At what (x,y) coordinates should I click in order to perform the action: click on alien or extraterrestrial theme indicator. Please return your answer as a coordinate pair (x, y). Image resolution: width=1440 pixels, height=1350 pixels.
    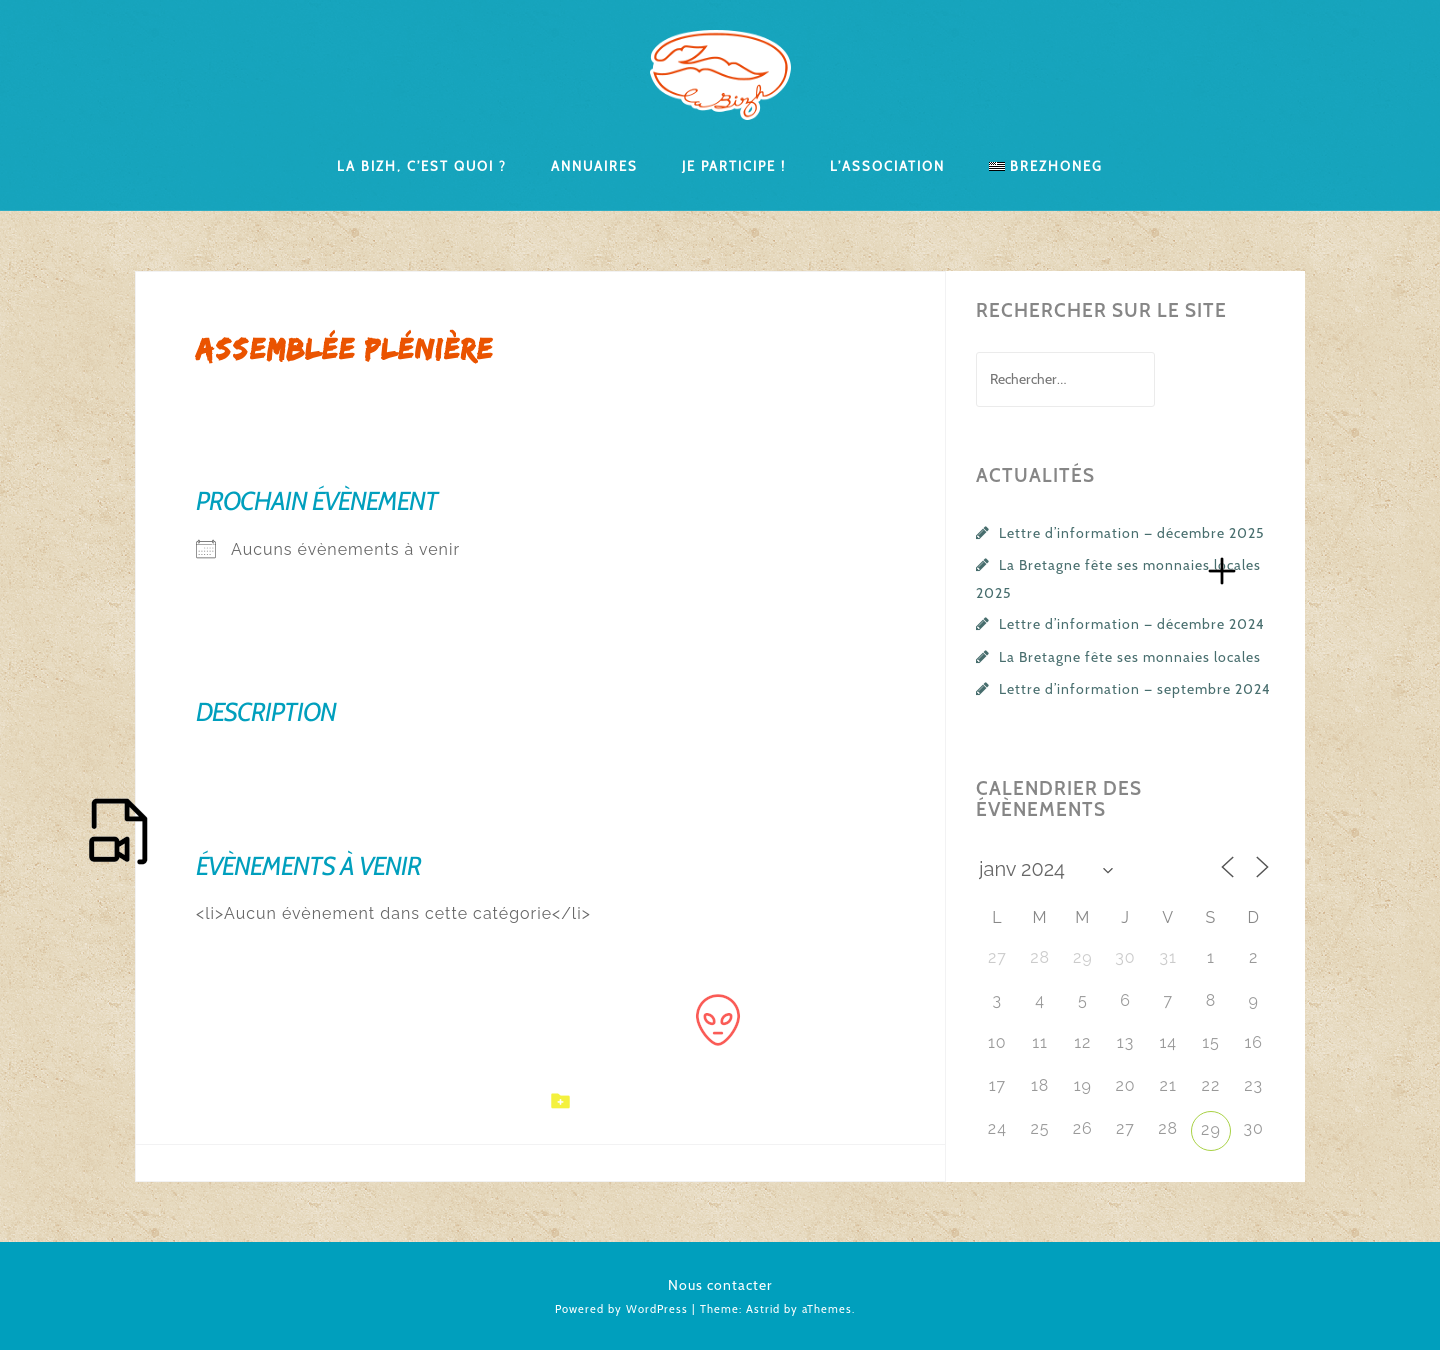
    Looking at the image, I should click on (718, 1020).